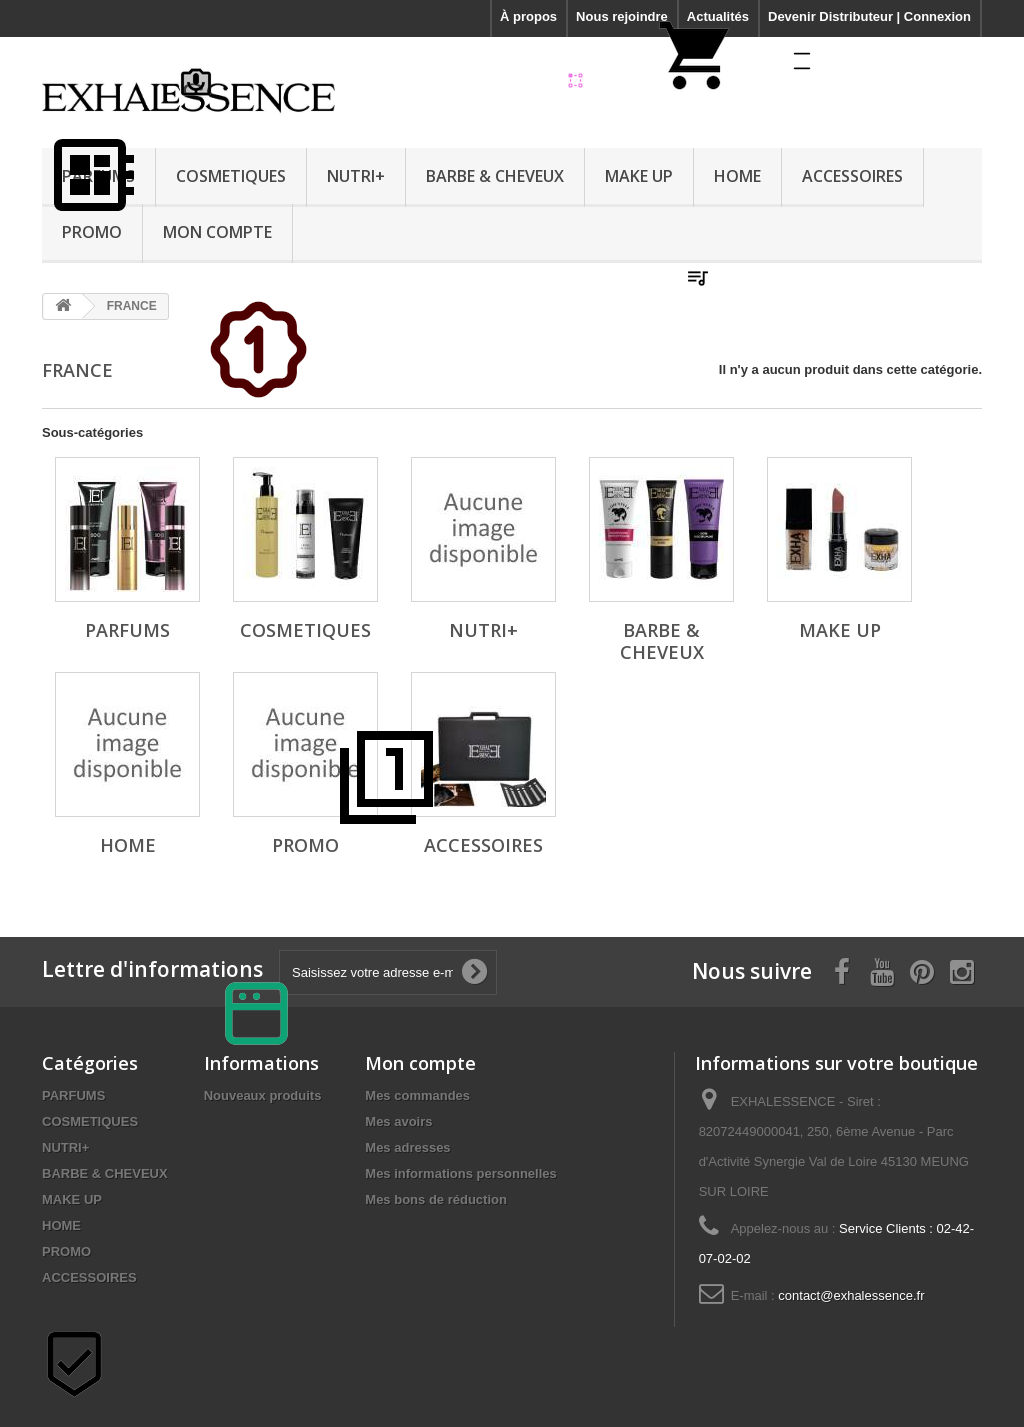 This screenshot has height=1427, width=1024. Describe the element at coordinates (802, 61) in the screenshot. I see `switch to large or spacious list view` at that location.